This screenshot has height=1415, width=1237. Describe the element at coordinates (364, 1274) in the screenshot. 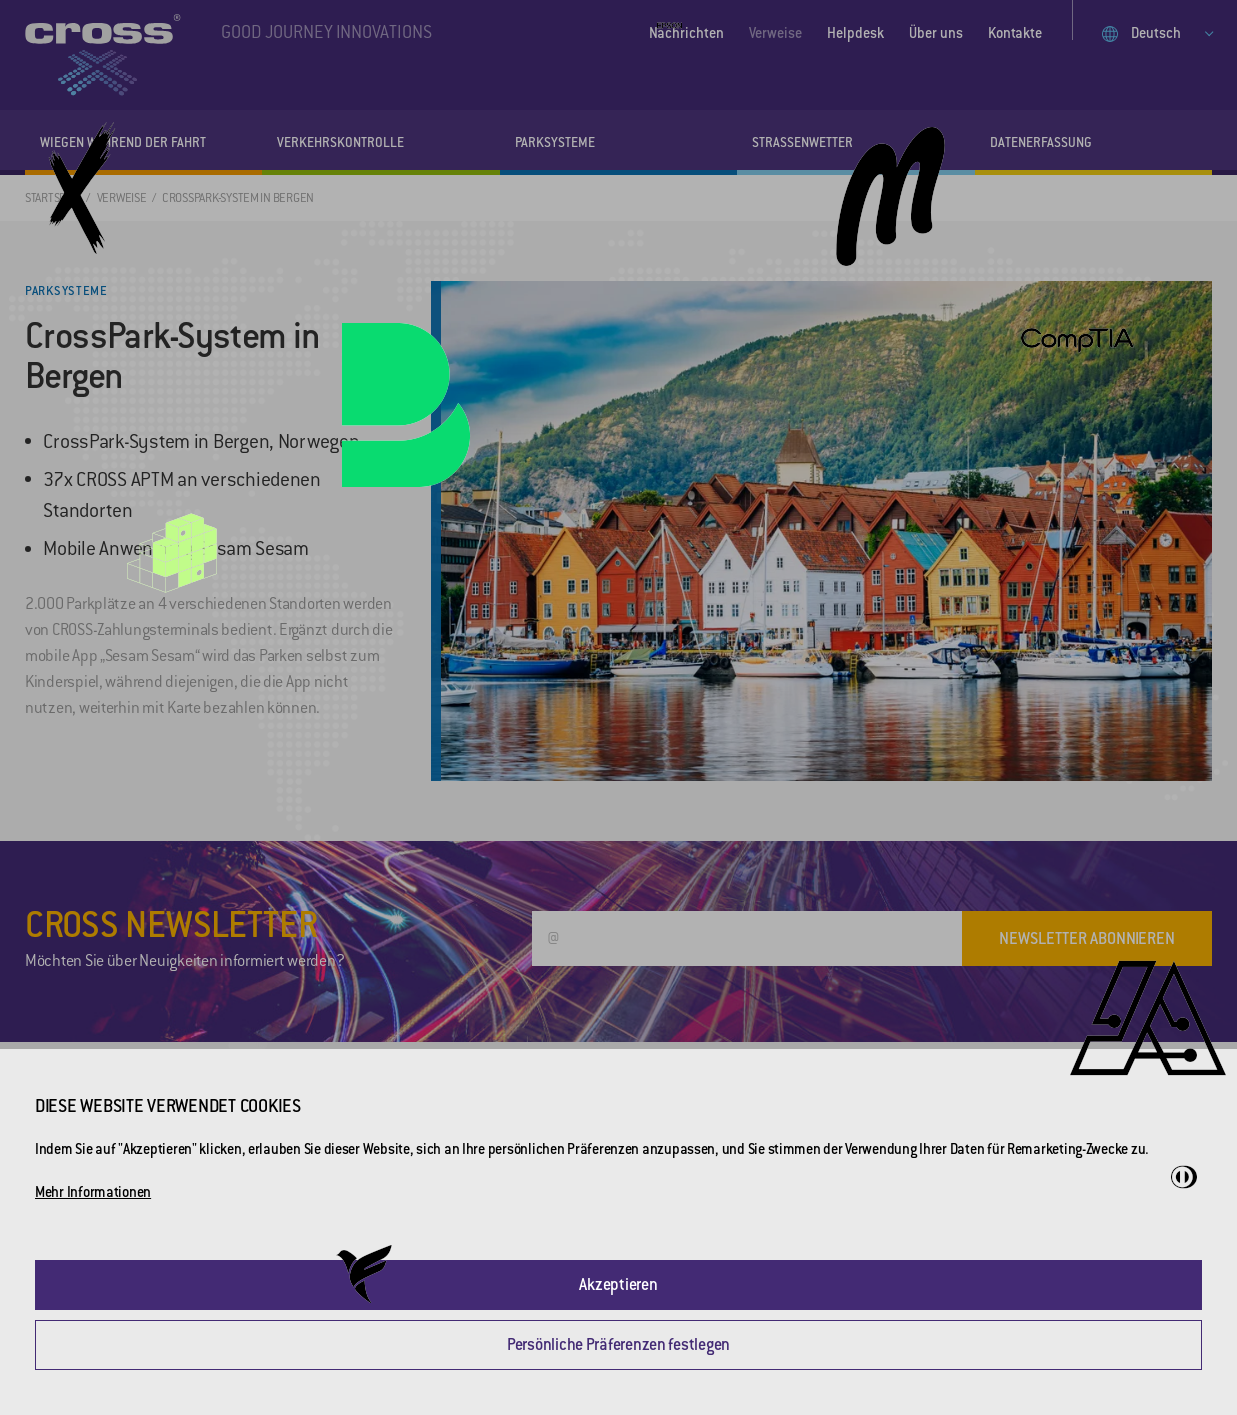

I see `open the FamPay app` at that location.